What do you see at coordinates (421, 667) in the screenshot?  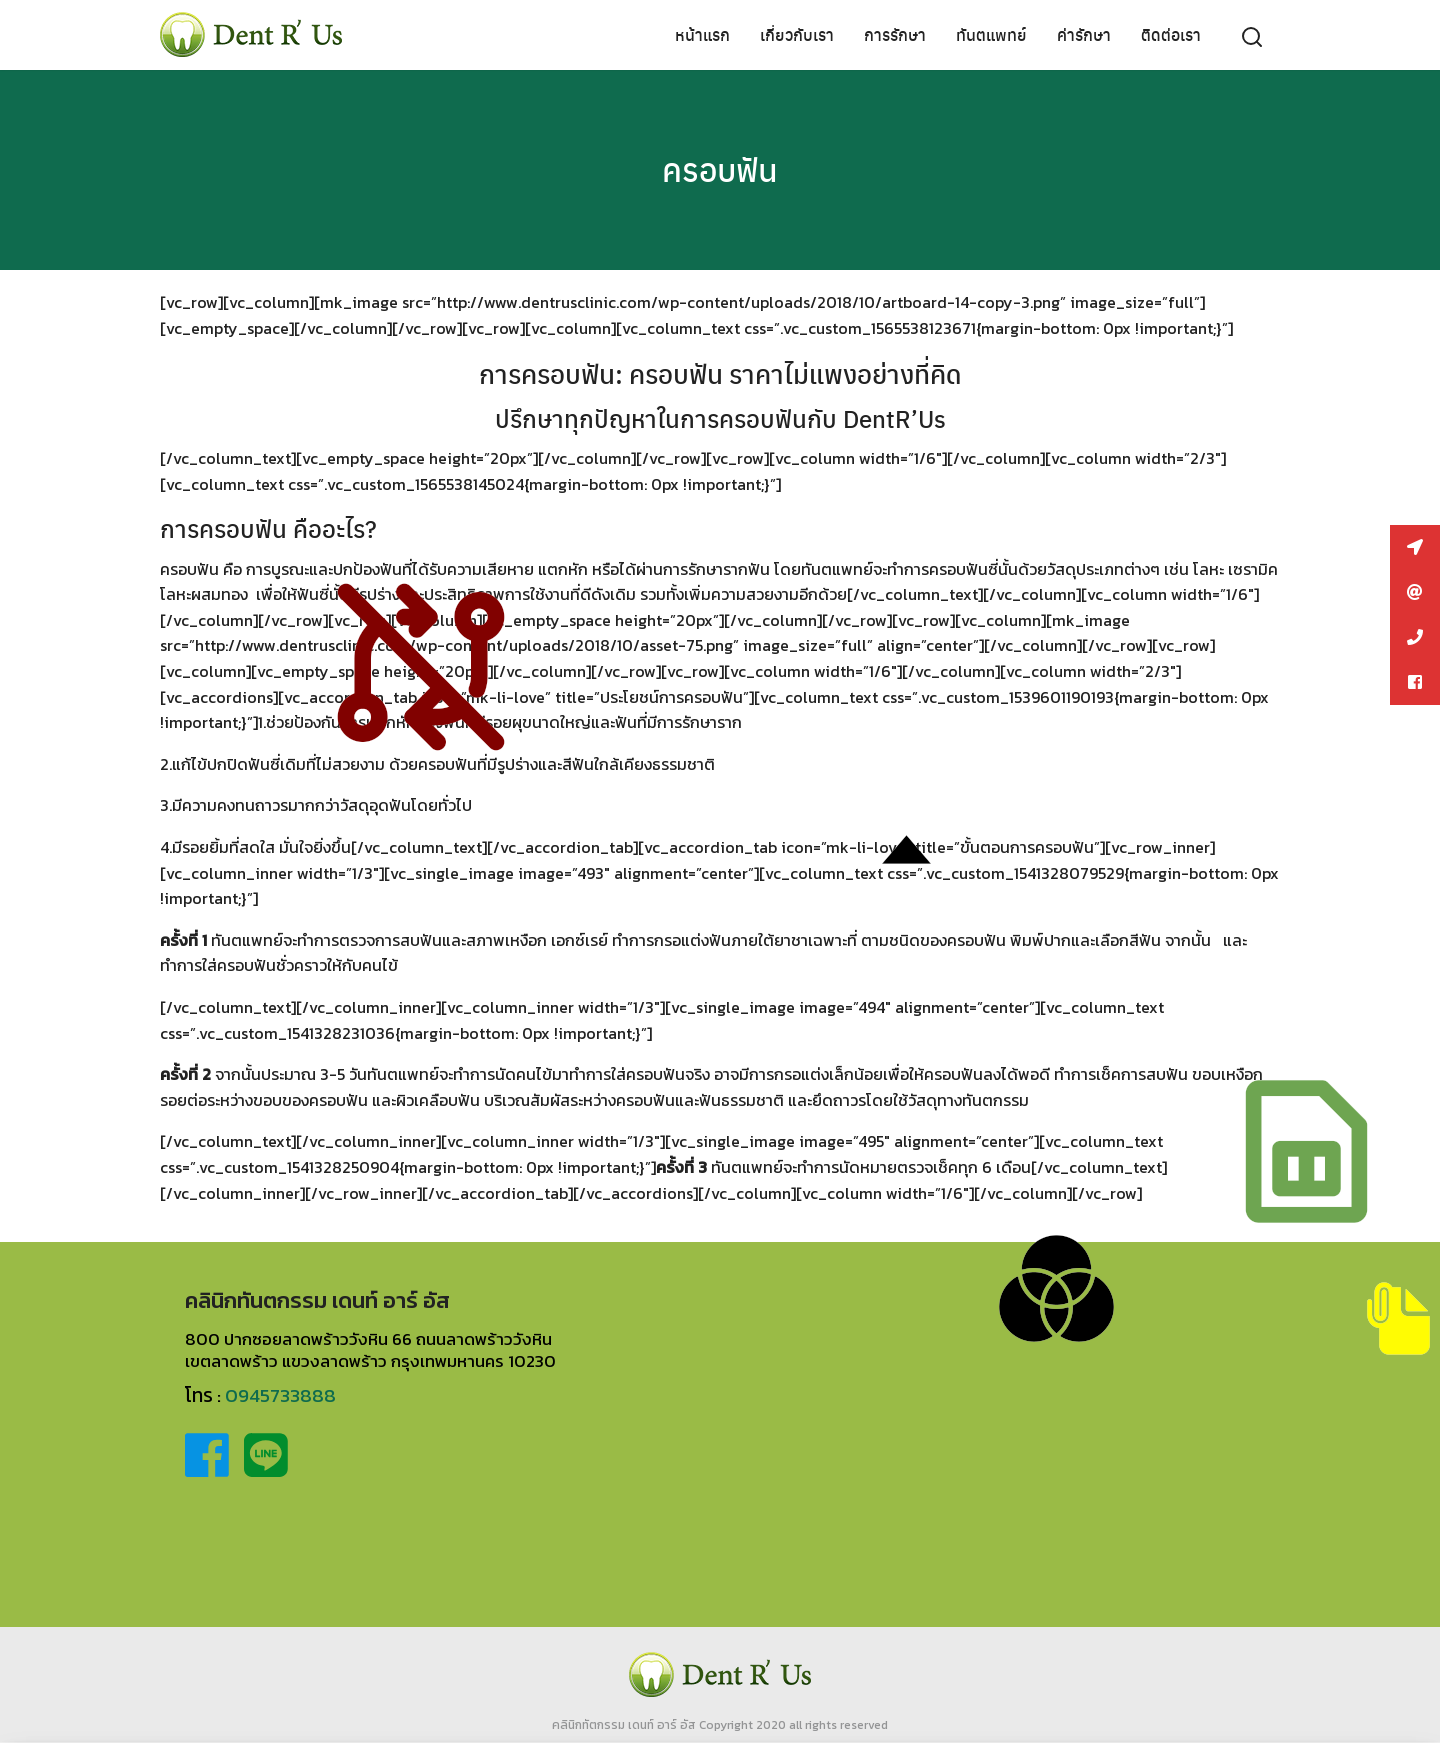 I see `exchange or swap feature is disabled` at bounding box center [421, 667].